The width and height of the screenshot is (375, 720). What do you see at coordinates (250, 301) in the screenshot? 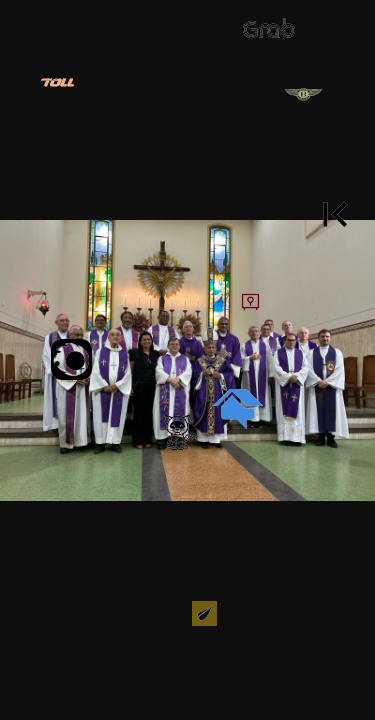
I see `access secure storage or vault` at bounding box center [250, 301].